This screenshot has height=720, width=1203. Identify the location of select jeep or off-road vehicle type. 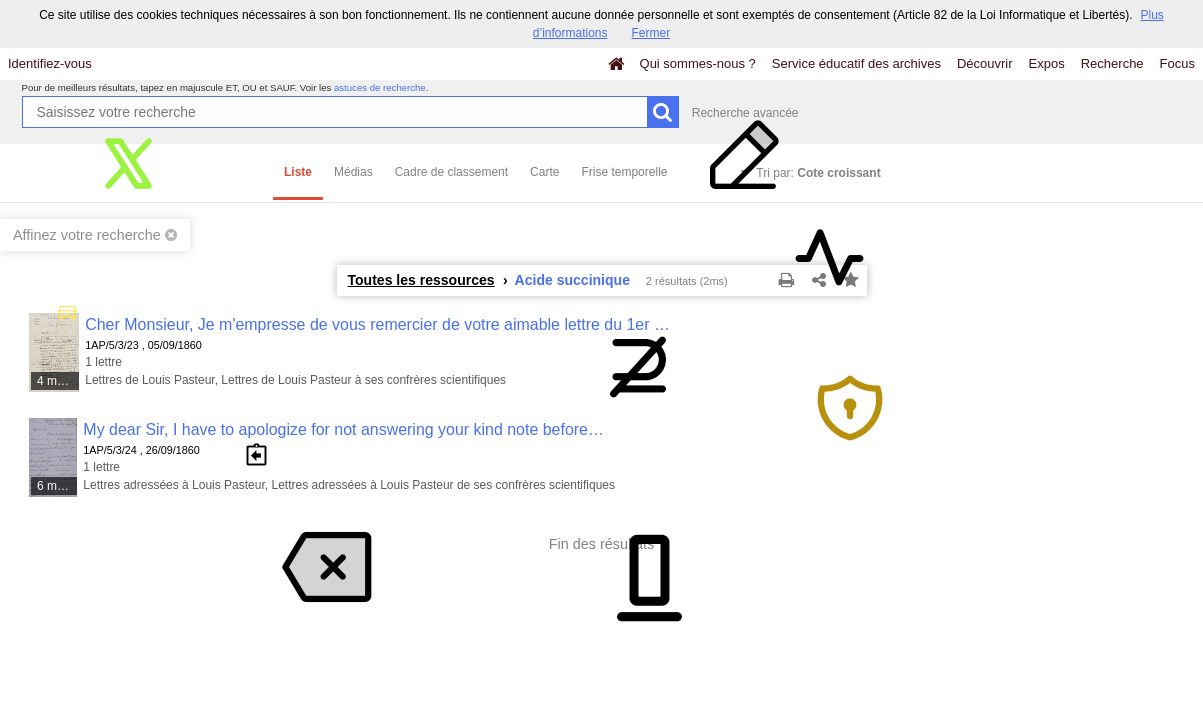
(67, 313).